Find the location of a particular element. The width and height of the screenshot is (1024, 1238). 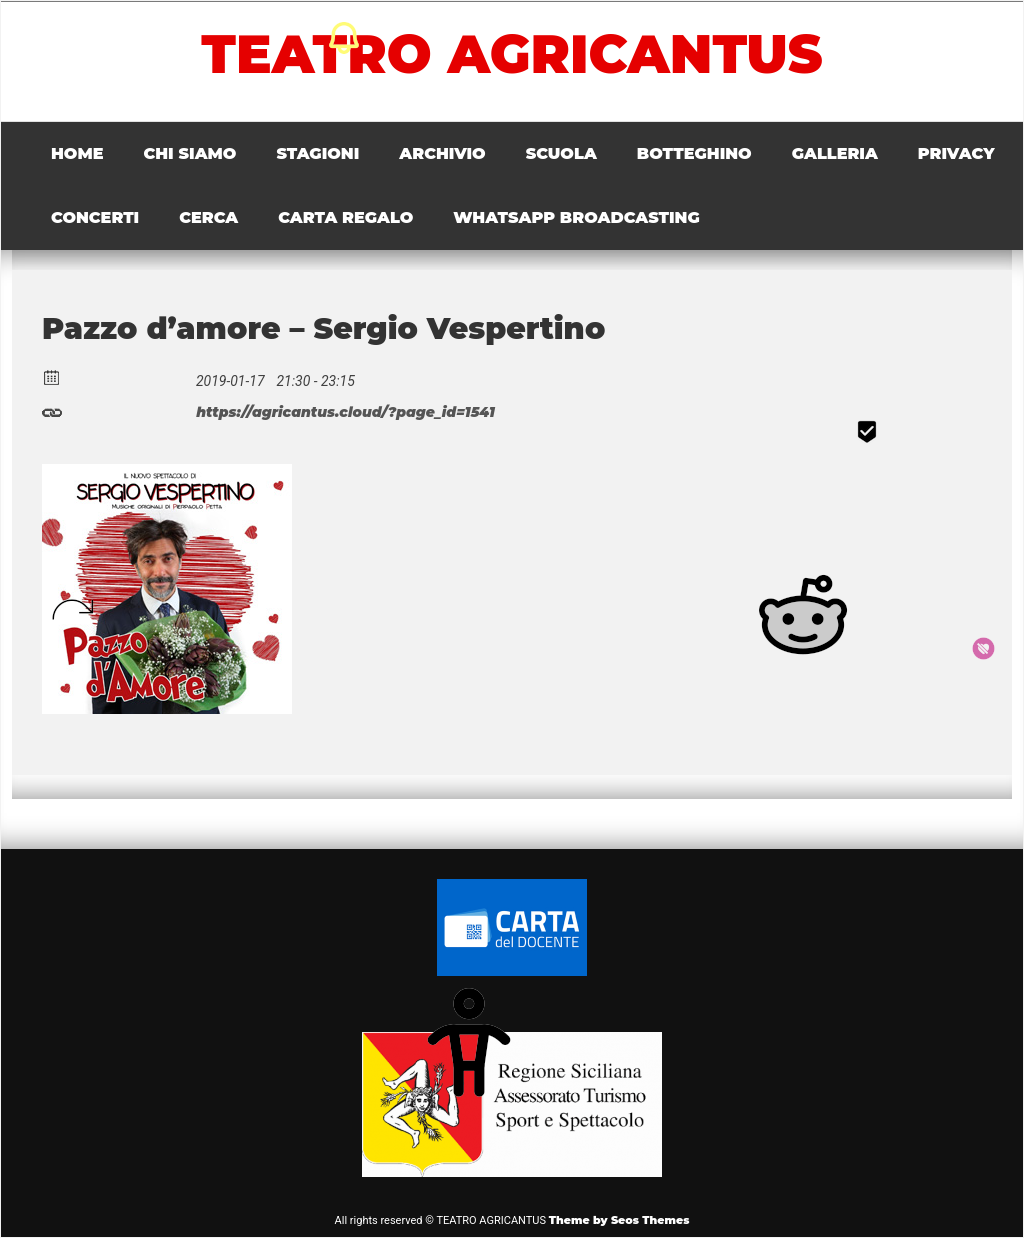

view notifications is located at coordinates (344, 38).